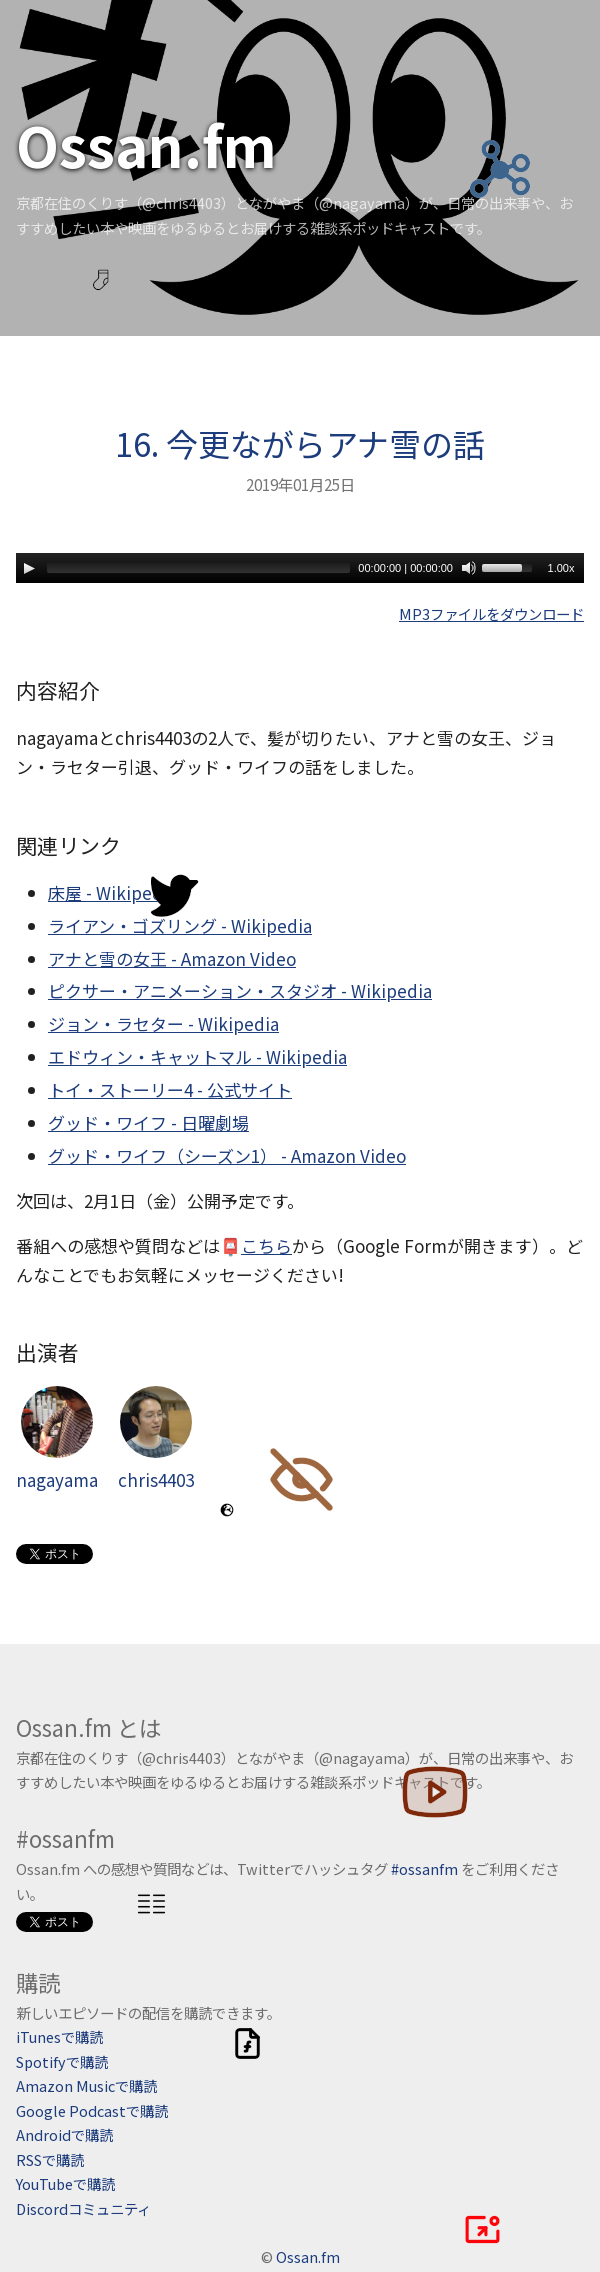  Describe the element at coordinates (247, 2043) in the screenshot. I see `view or open a function file` at that location.